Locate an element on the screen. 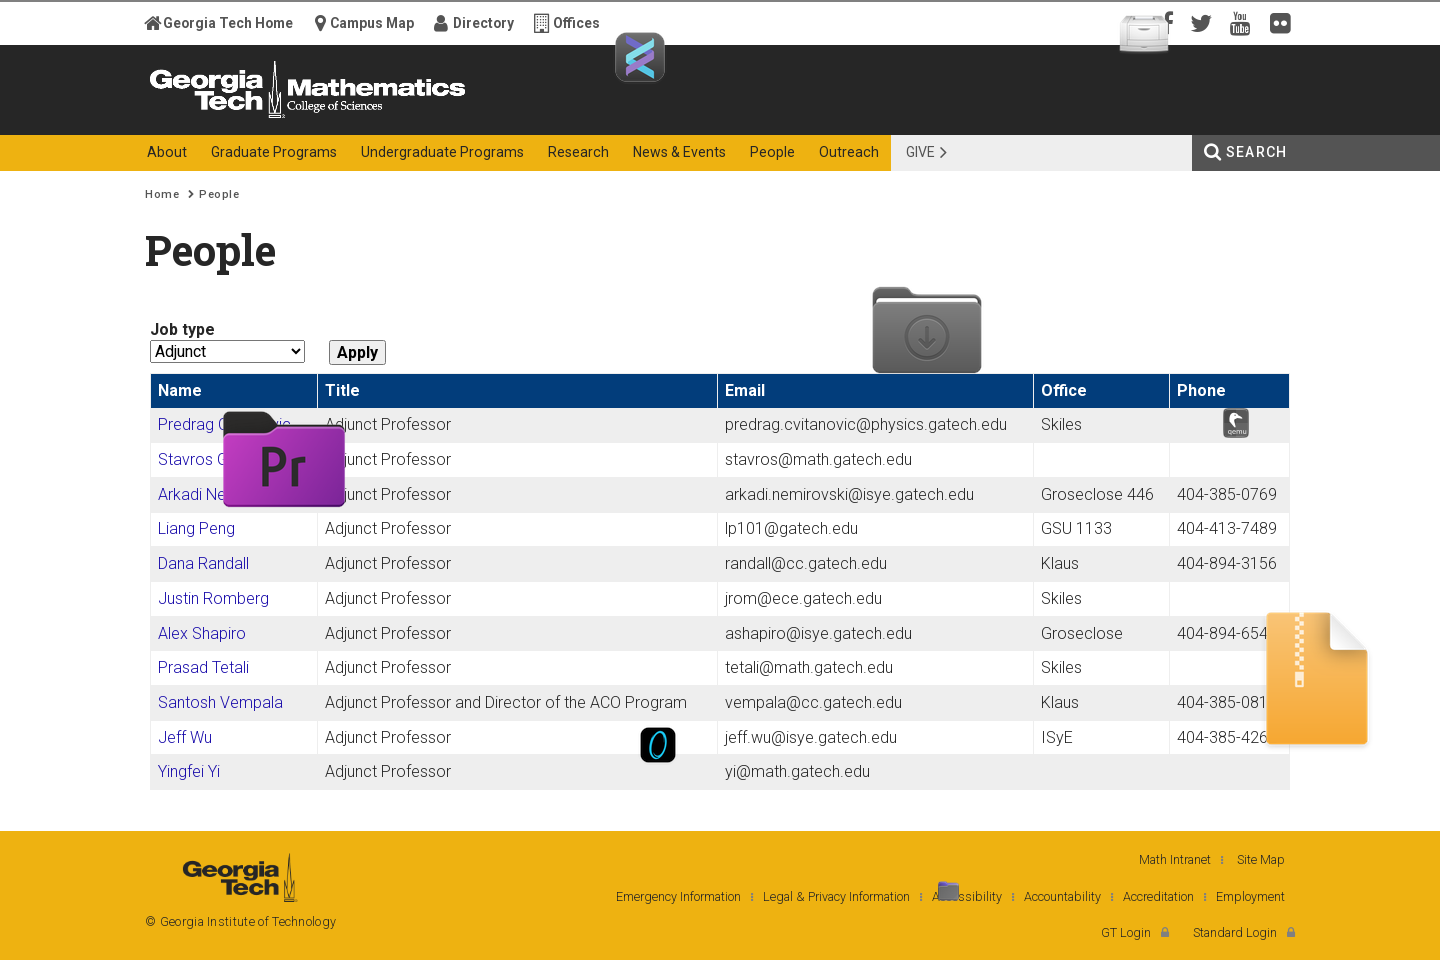 Image resolution: width=1440 pixels, height=960 pixels. open the portal app is located at coordinates (658, 745).